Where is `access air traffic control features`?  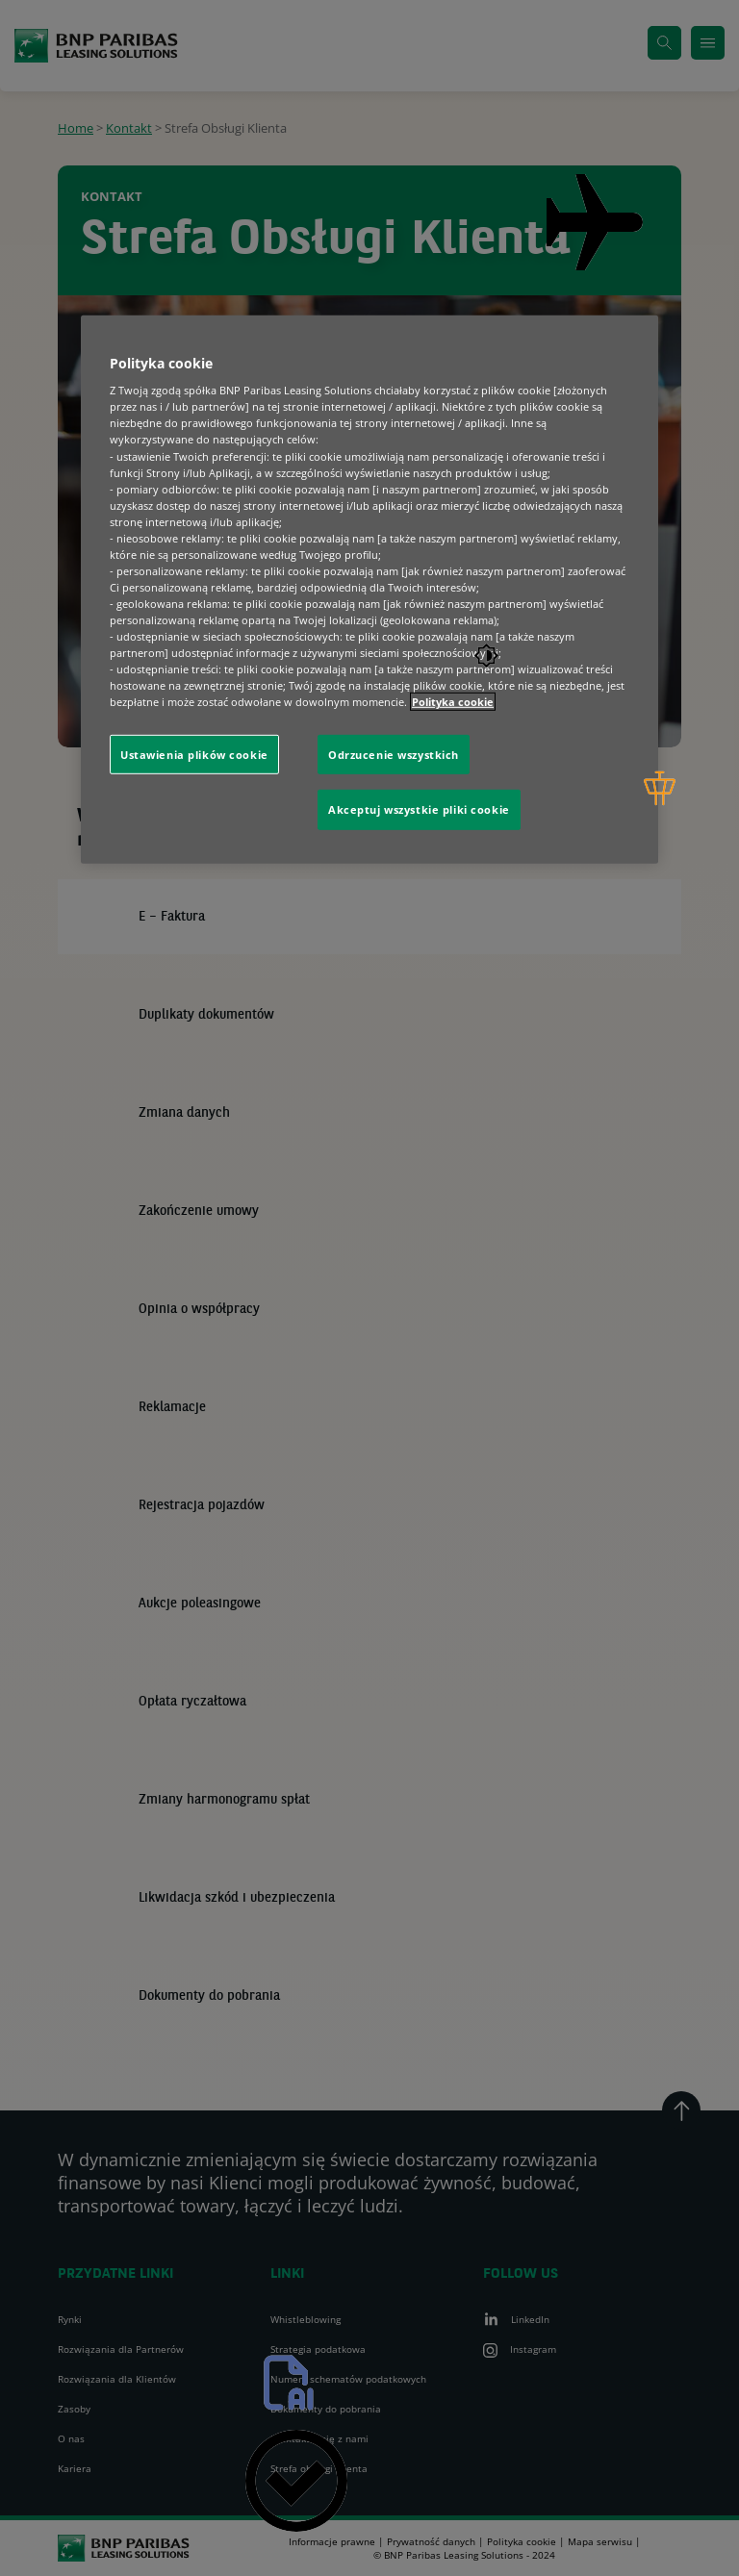
access air traffic control features is located at coordinates (659, 788).